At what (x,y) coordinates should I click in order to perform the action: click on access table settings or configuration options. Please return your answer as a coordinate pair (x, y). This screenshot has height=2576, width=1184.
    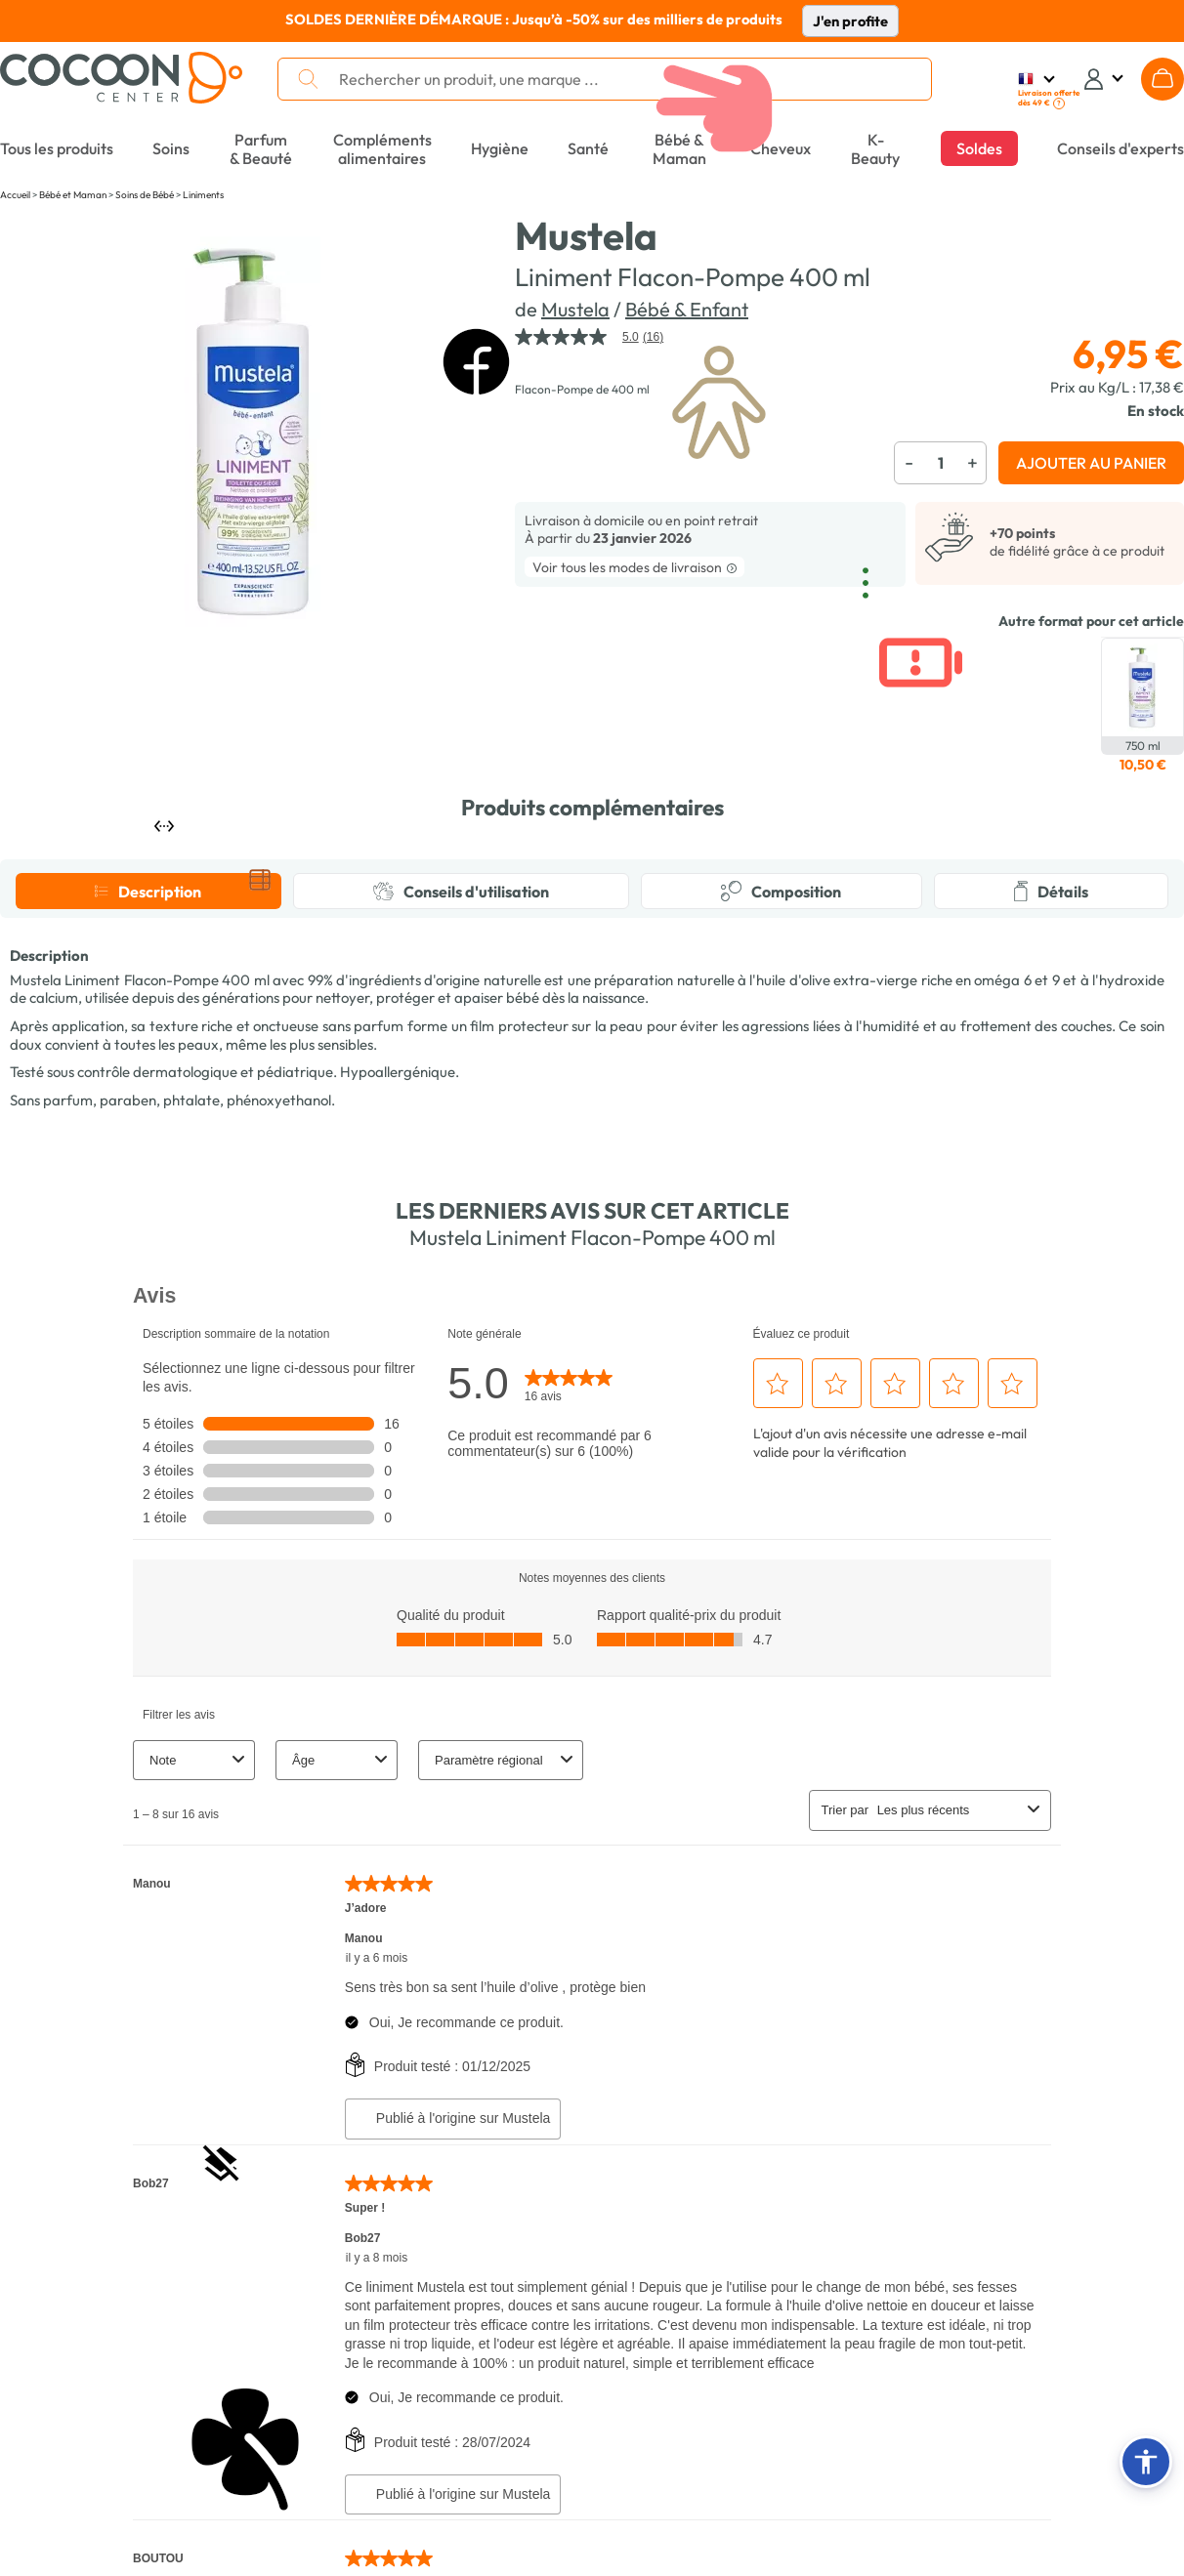
    Looking at the image, I should click on (260, 880).